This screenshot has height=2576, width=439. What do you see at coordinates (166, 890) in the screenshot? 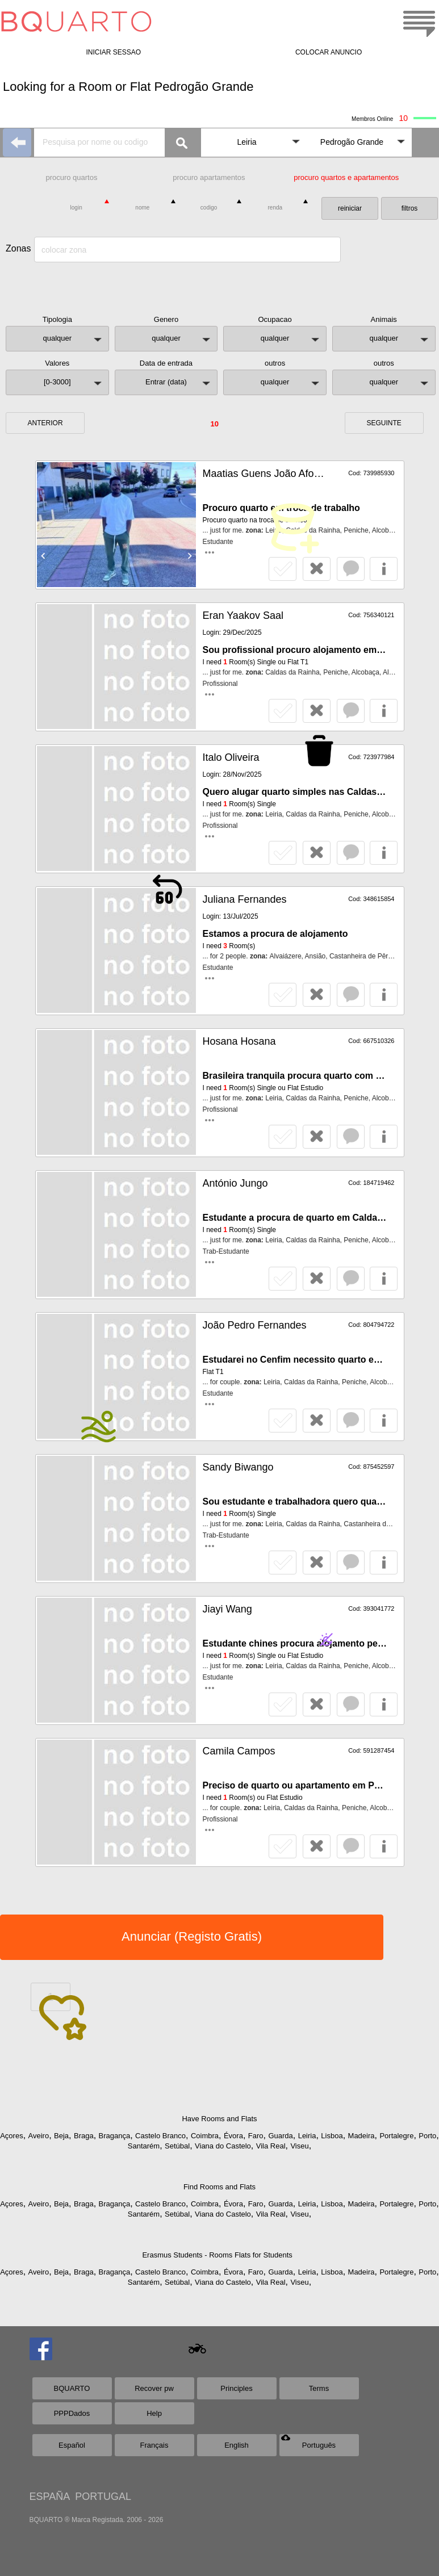
I see `rewind 60 seconds` at bounding box center [166, 890].